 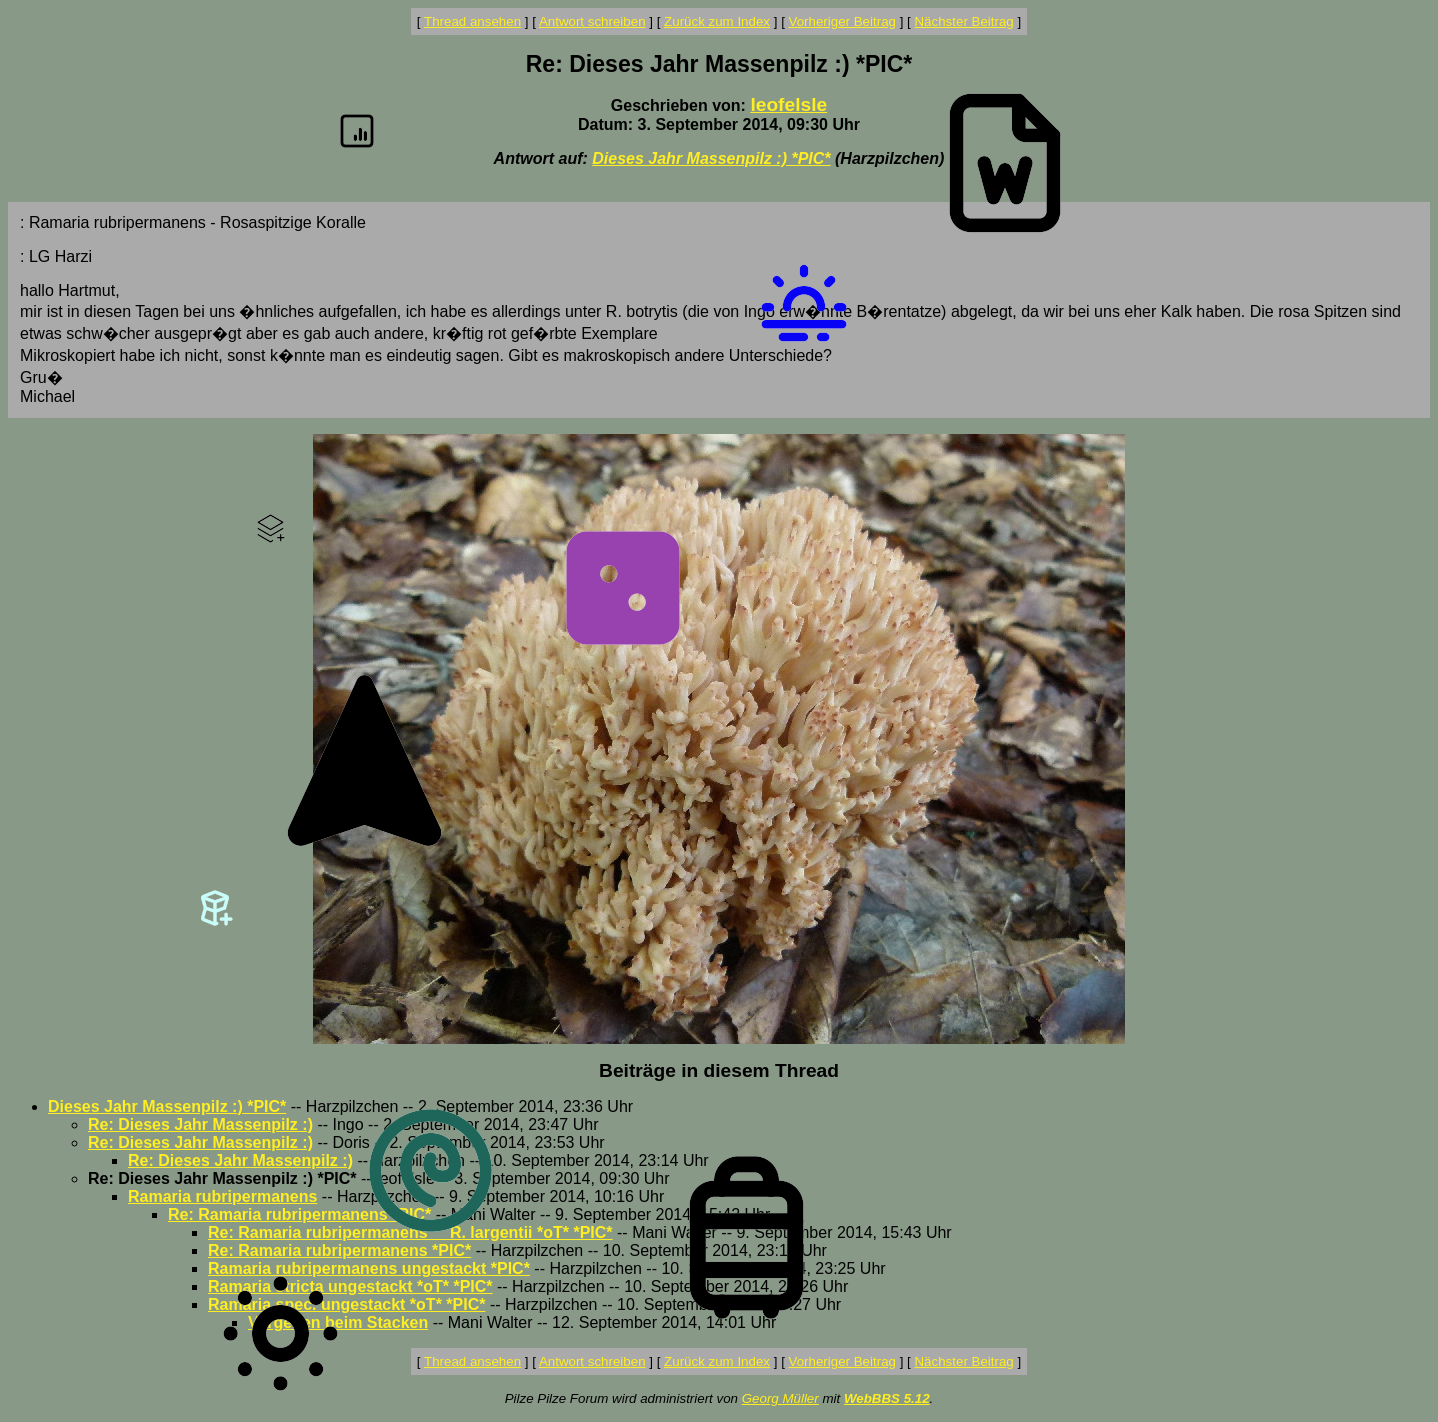 What do you see at coordinates (270, 528) in the screenshot?
I see `add a new layer to the stack` at bounding box center [270, 528].